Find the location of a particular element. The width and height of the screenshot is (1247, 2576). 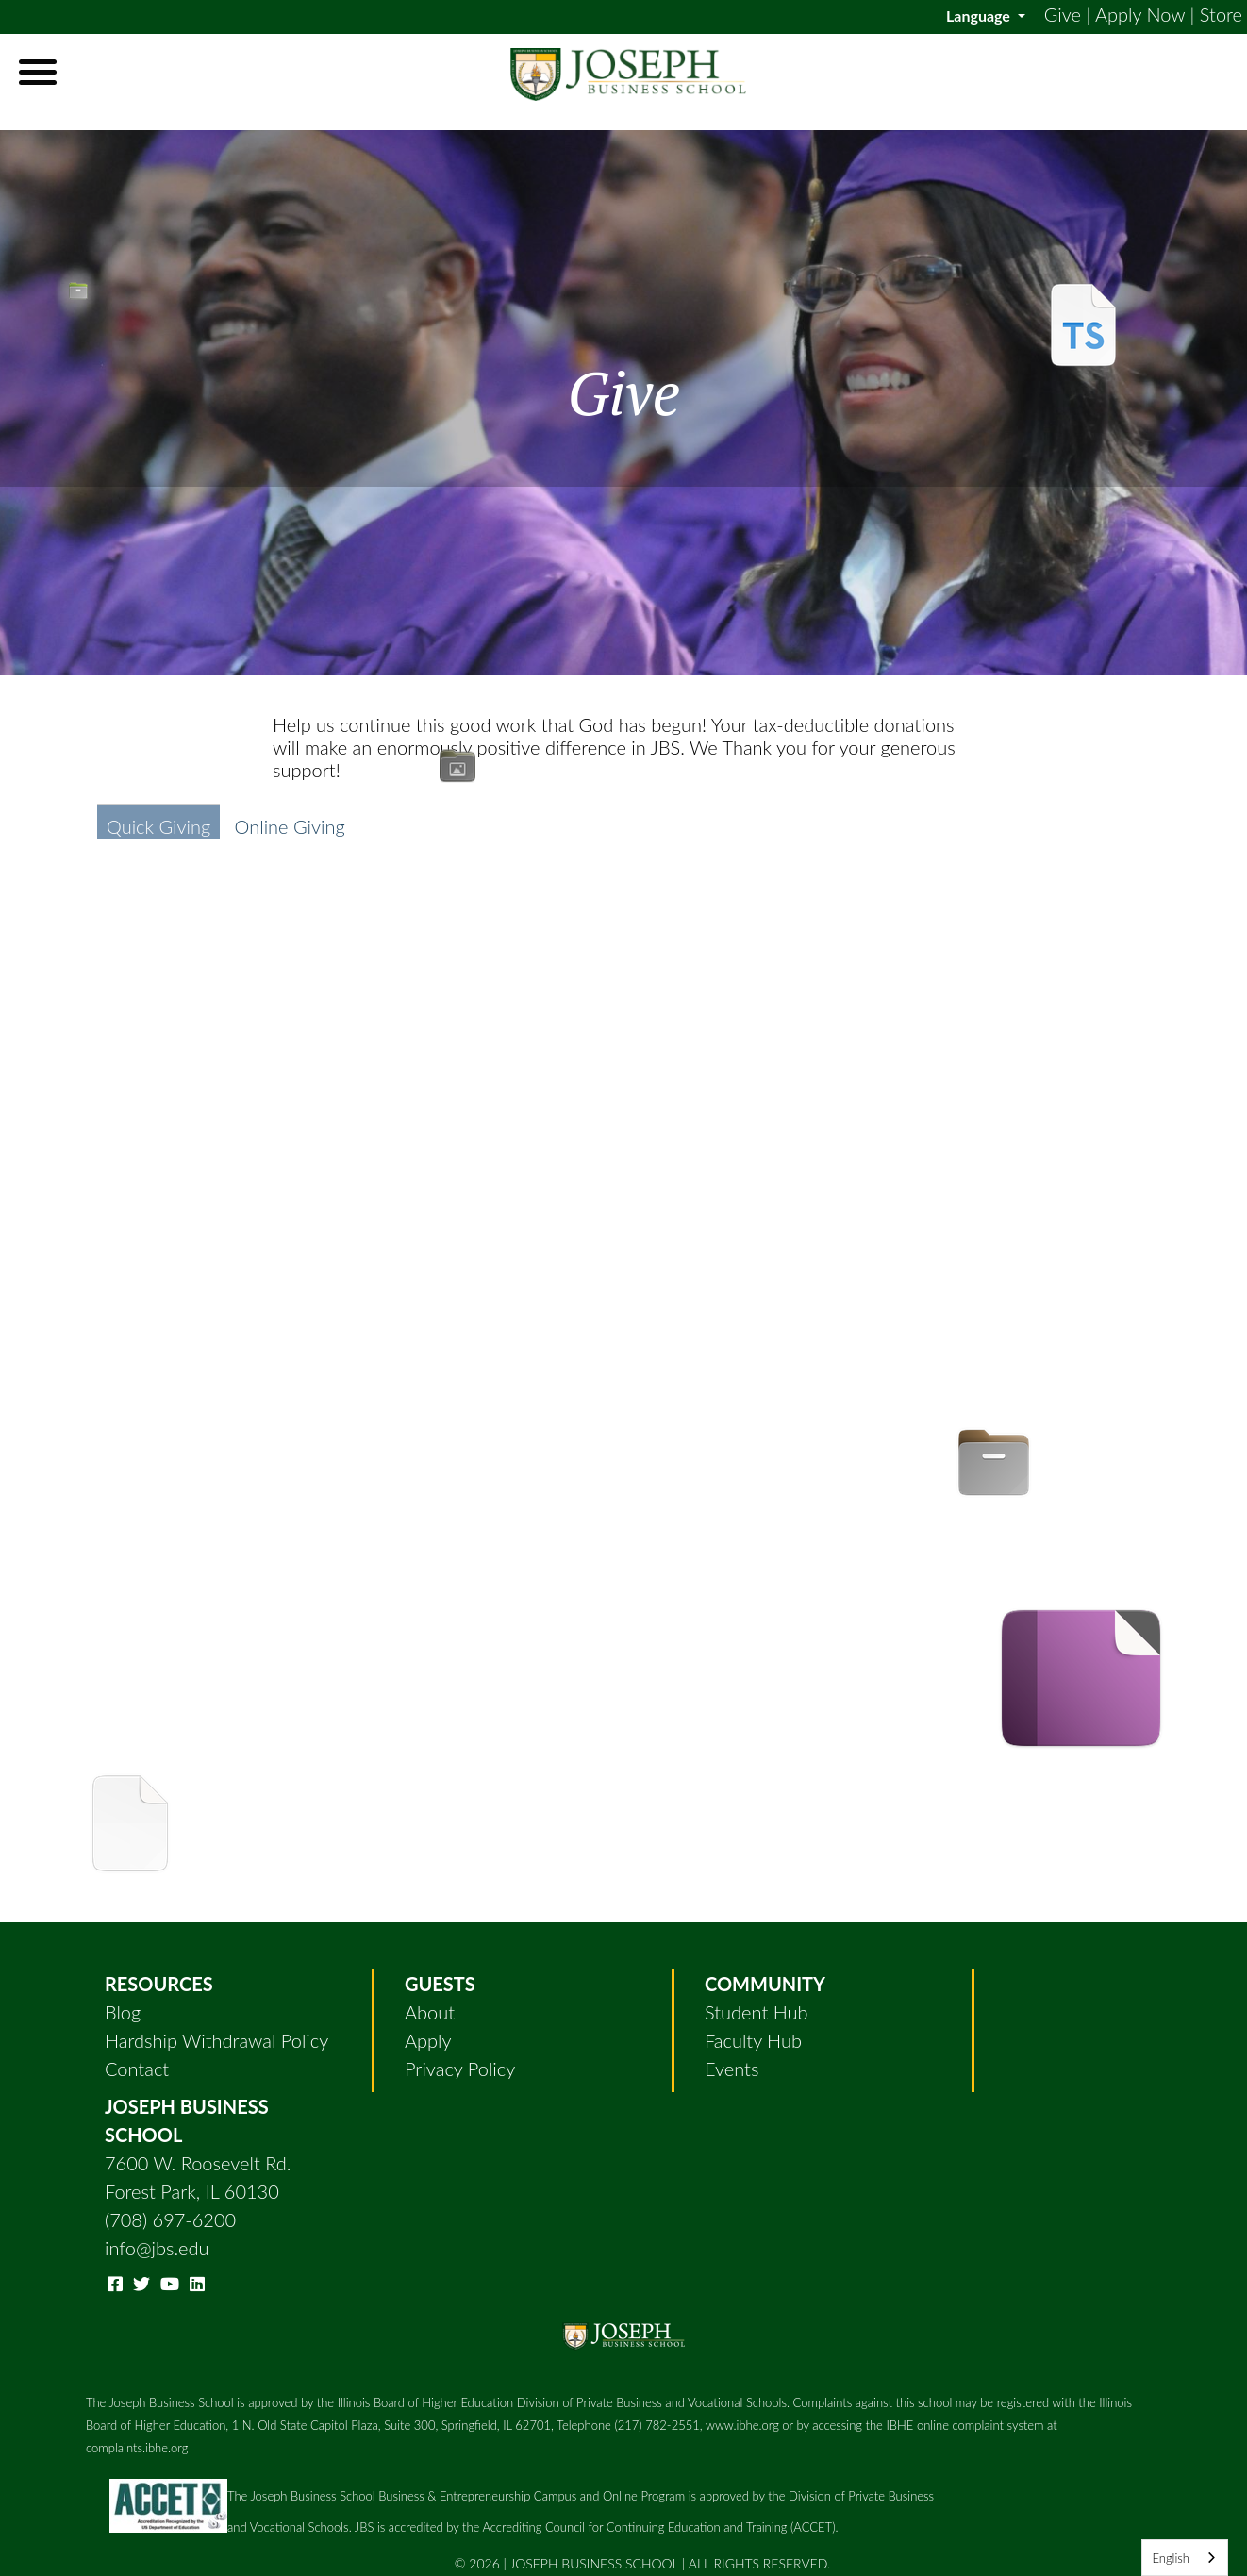

open the file manager application is located at coordinates (993, 1462).